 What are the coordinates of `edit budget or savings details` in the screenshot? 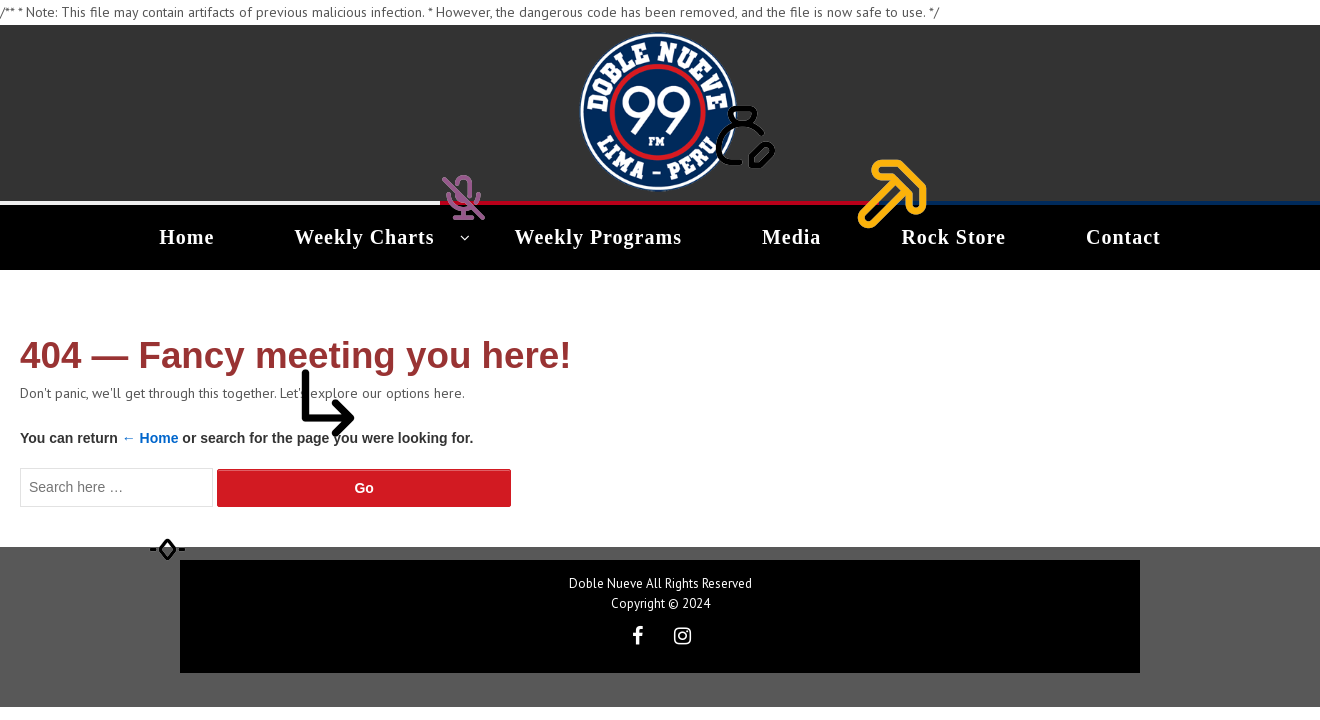 It's located at (742, 135).